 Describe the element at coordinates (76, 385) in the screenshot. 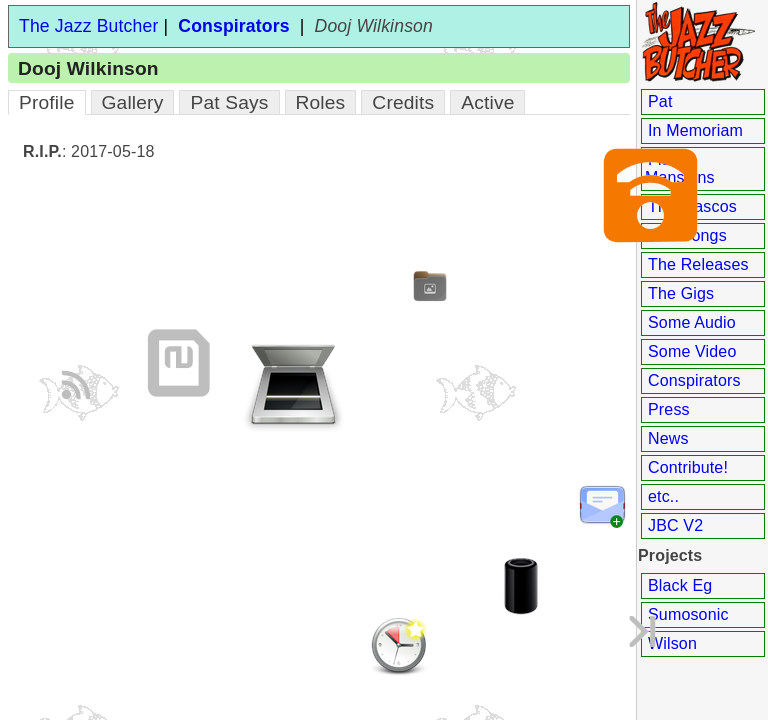

I see `subscribe to RSS feed` at that location.